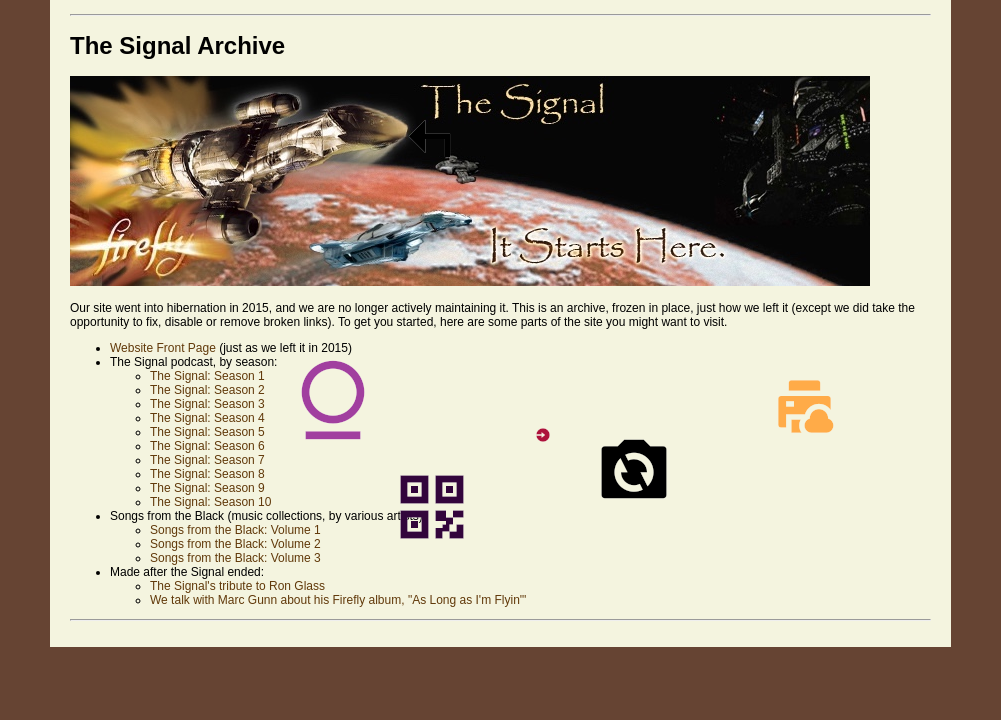  I want to click on reply to a message, so click(432, 139).